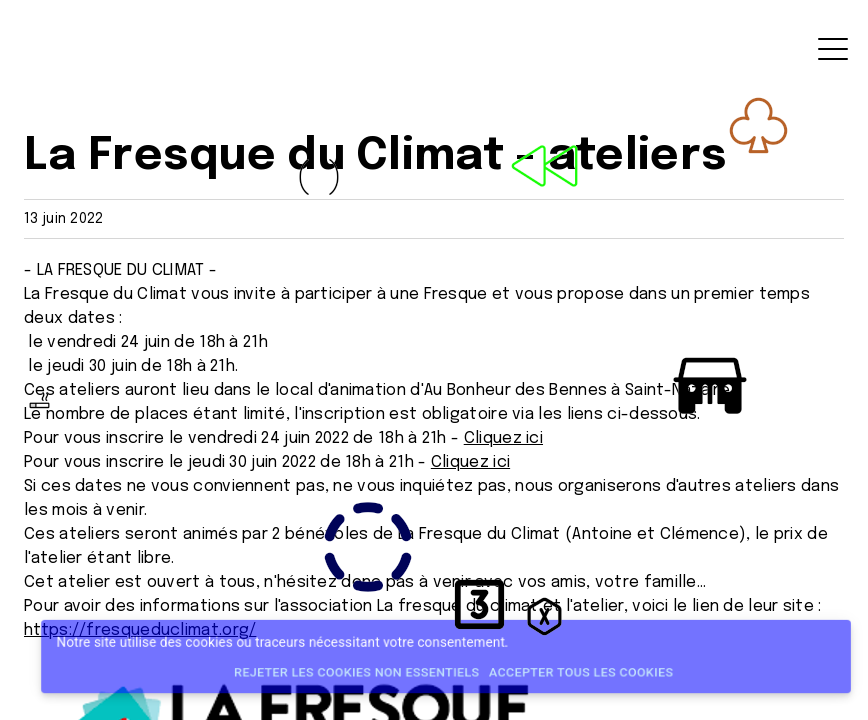 The width and height of the screenshot is (868, 720). Describe the element at coordinates (758, 126) in the screenshot. I see `indicates clubs suit in a card game` at that location.